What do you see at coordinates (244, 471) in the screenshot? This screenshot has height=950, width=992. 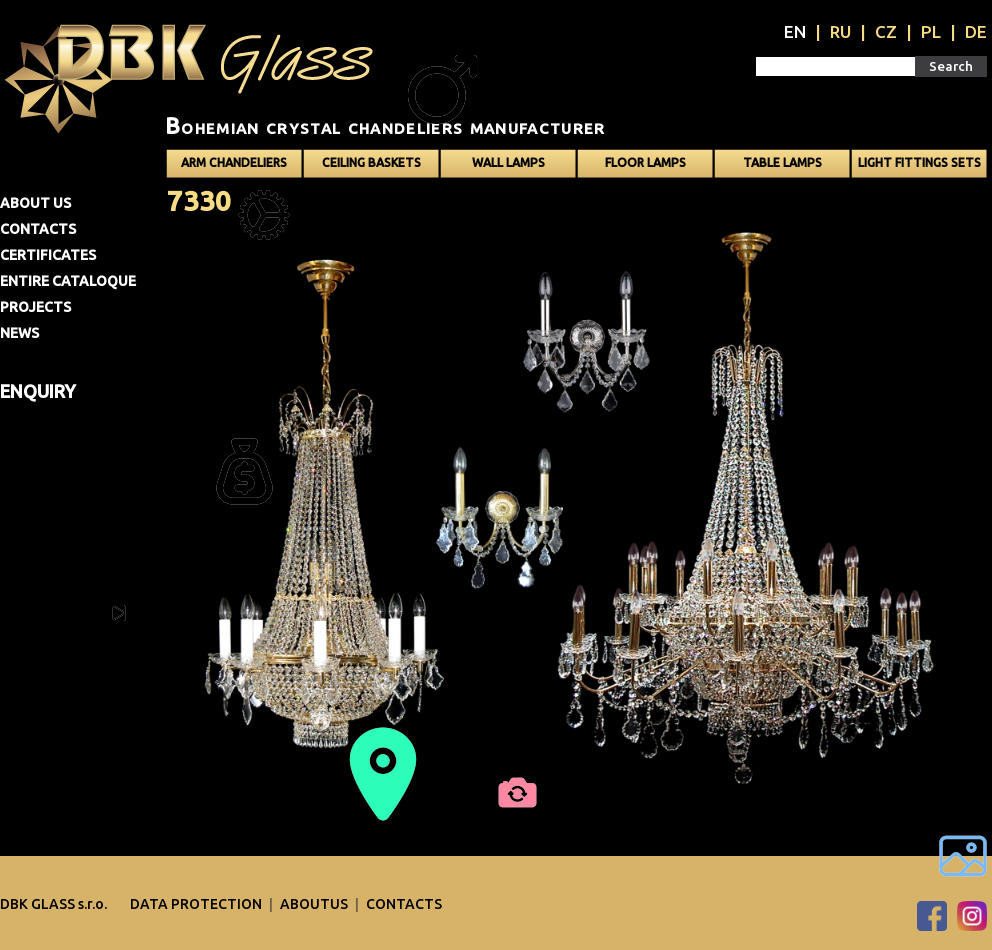 I see `view tax information or documents` at bounding box center [244, 471].